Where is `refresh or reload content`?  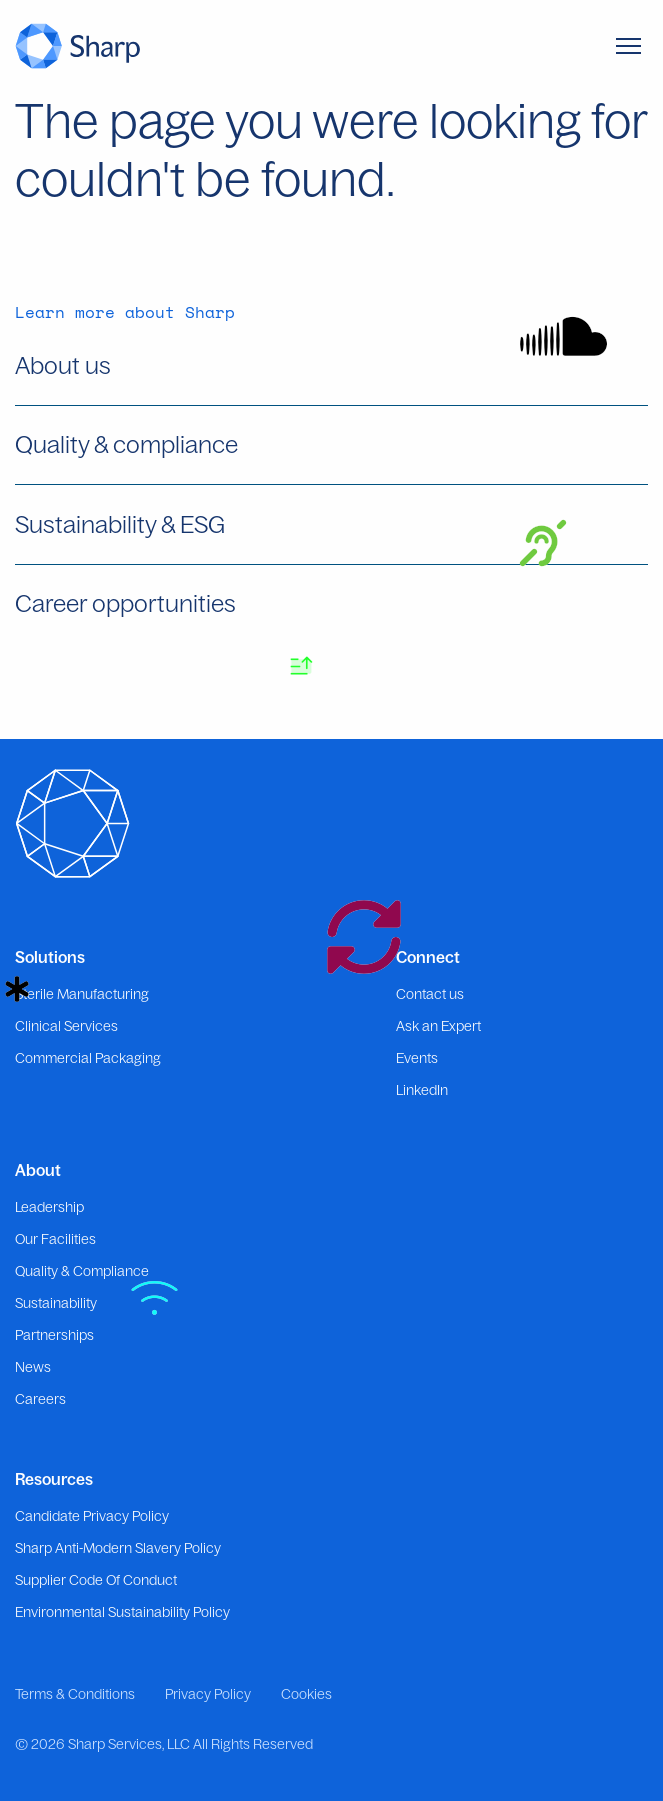
refresh or reload content is located at coordinates (364, 937).